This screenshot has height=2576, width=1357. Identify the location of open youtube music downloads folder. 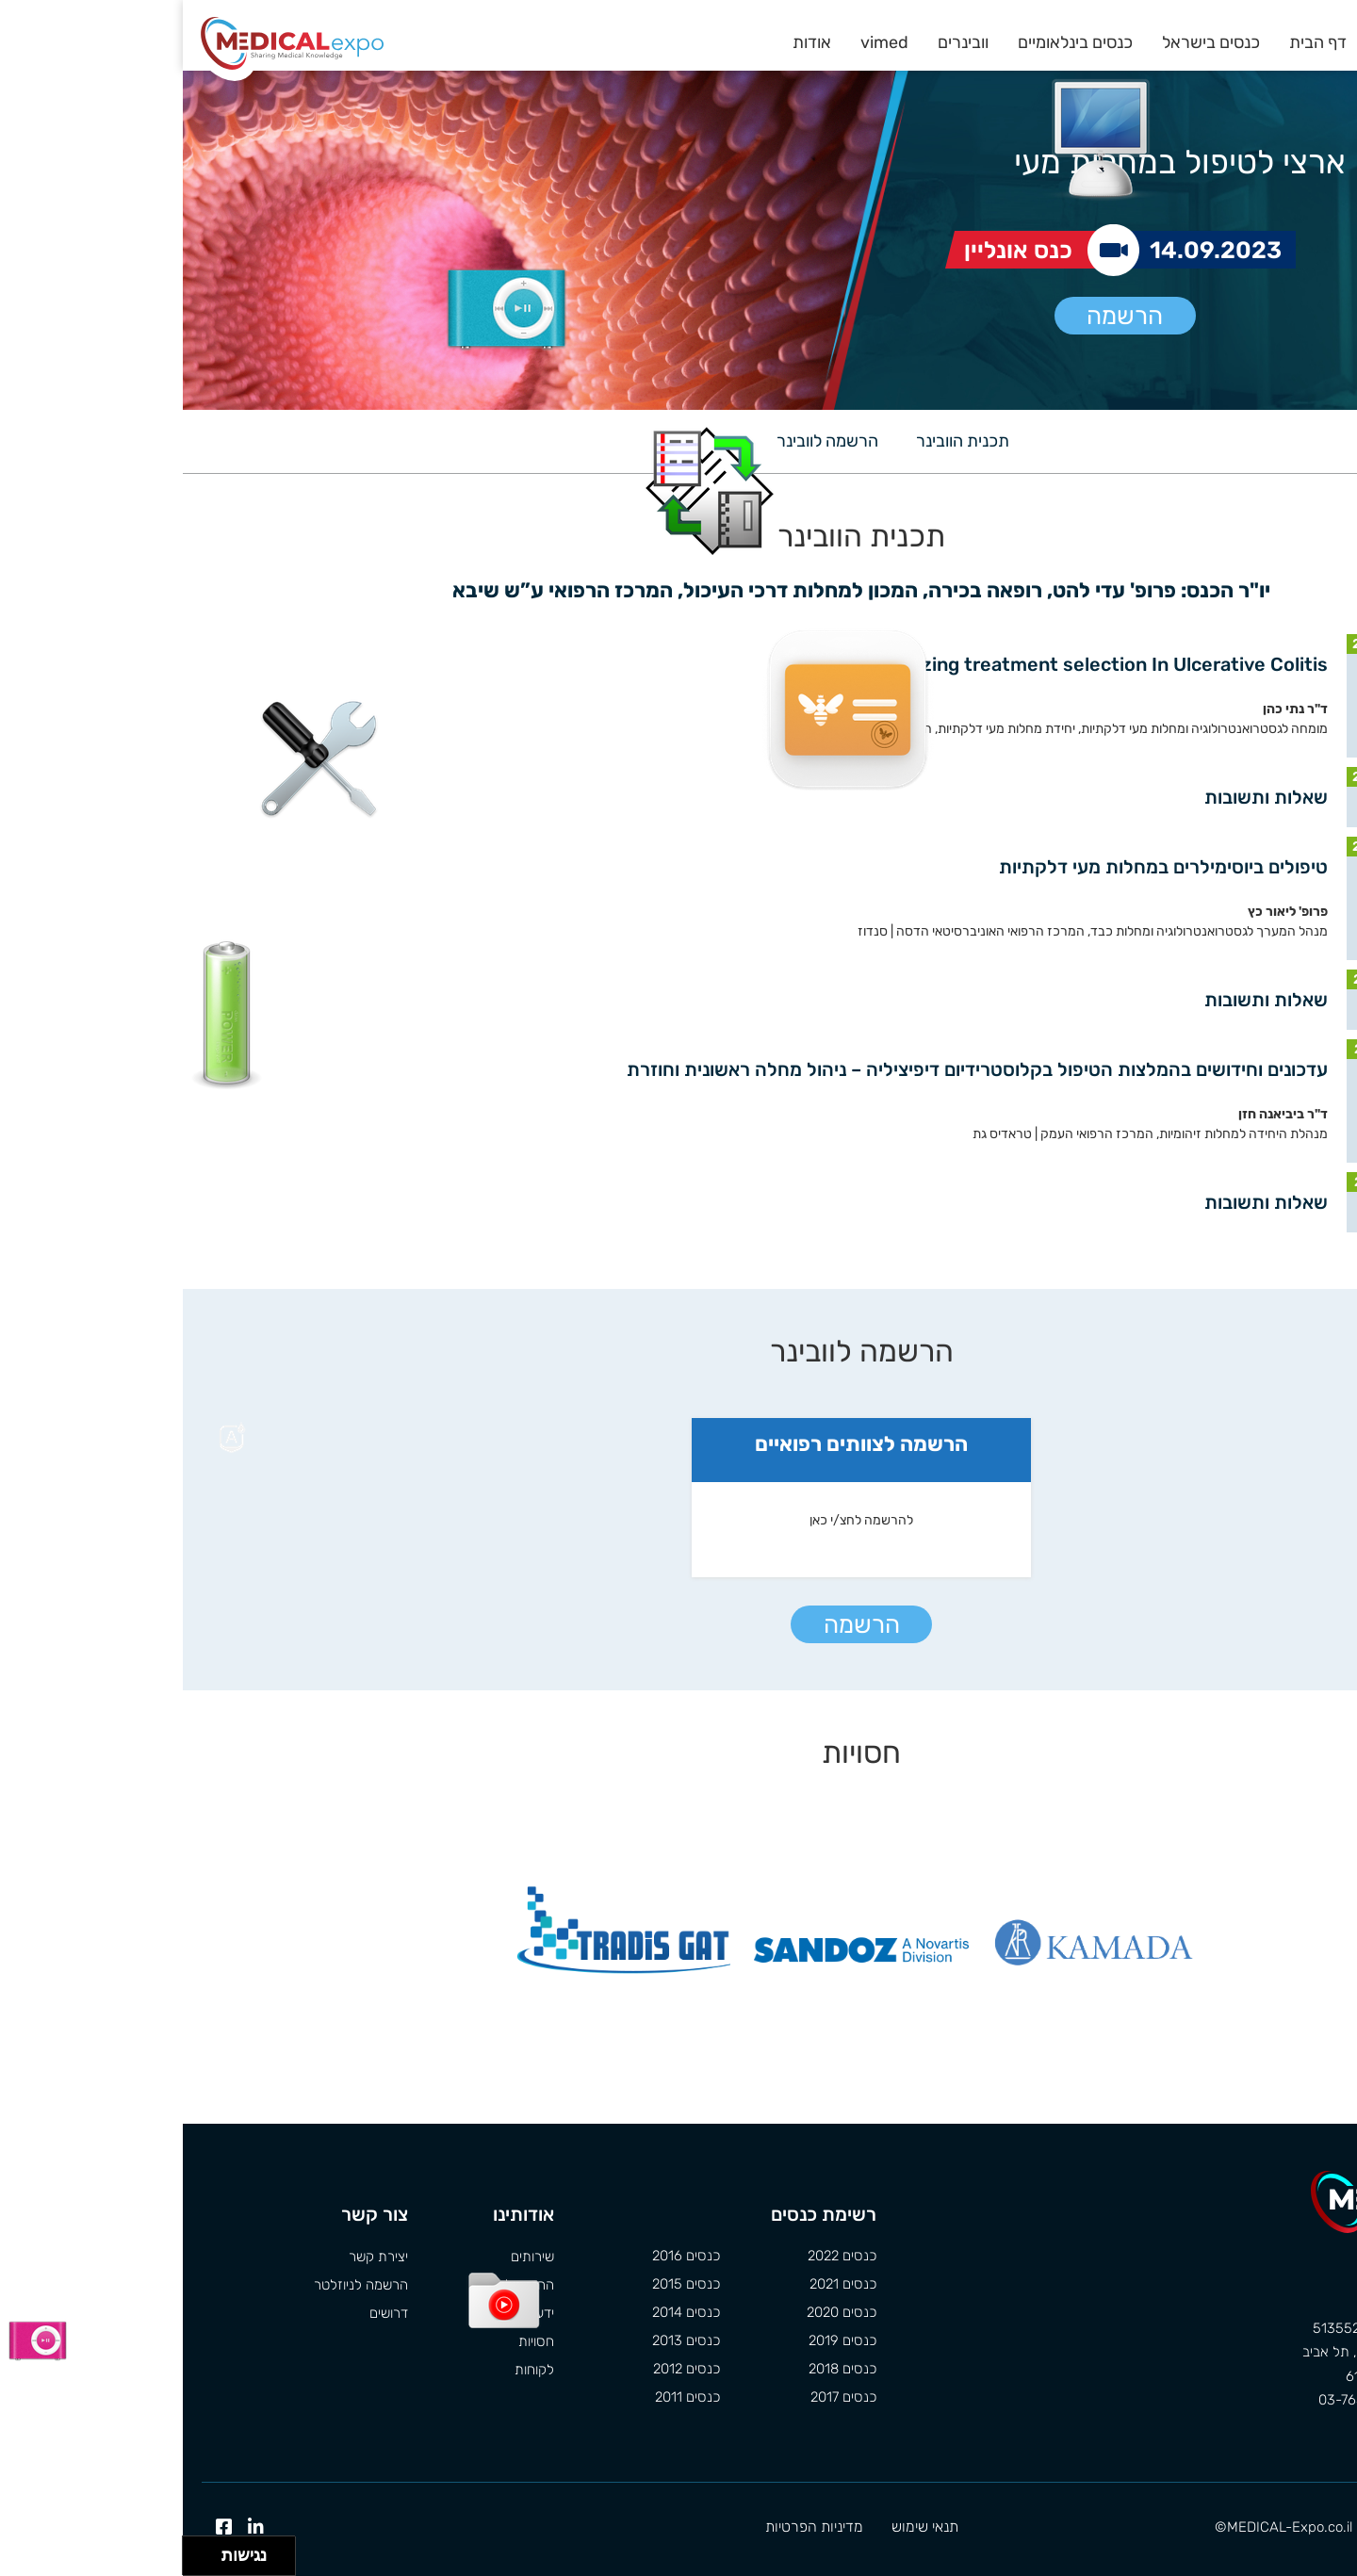
(503, 2302).